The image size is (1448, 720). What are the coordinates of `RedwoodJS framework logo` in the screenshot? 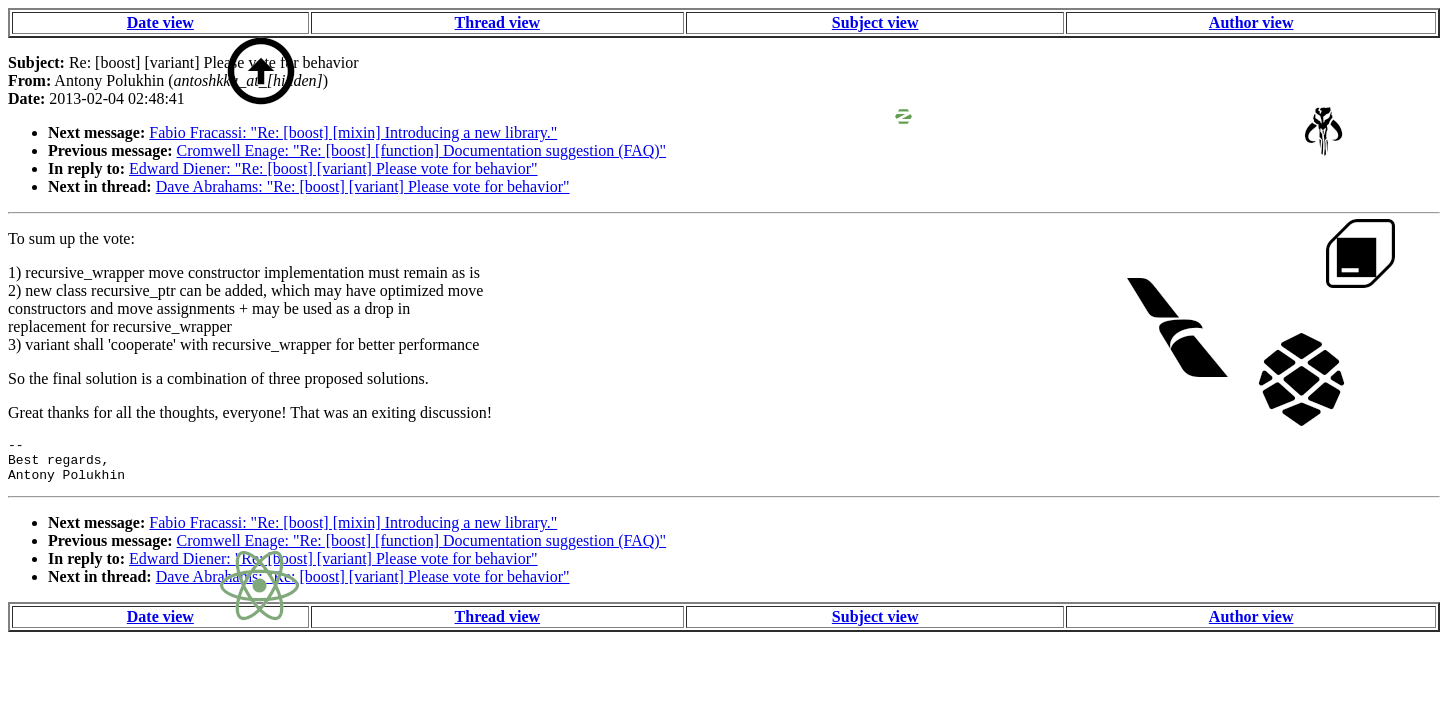 It's located at (1301, 379).